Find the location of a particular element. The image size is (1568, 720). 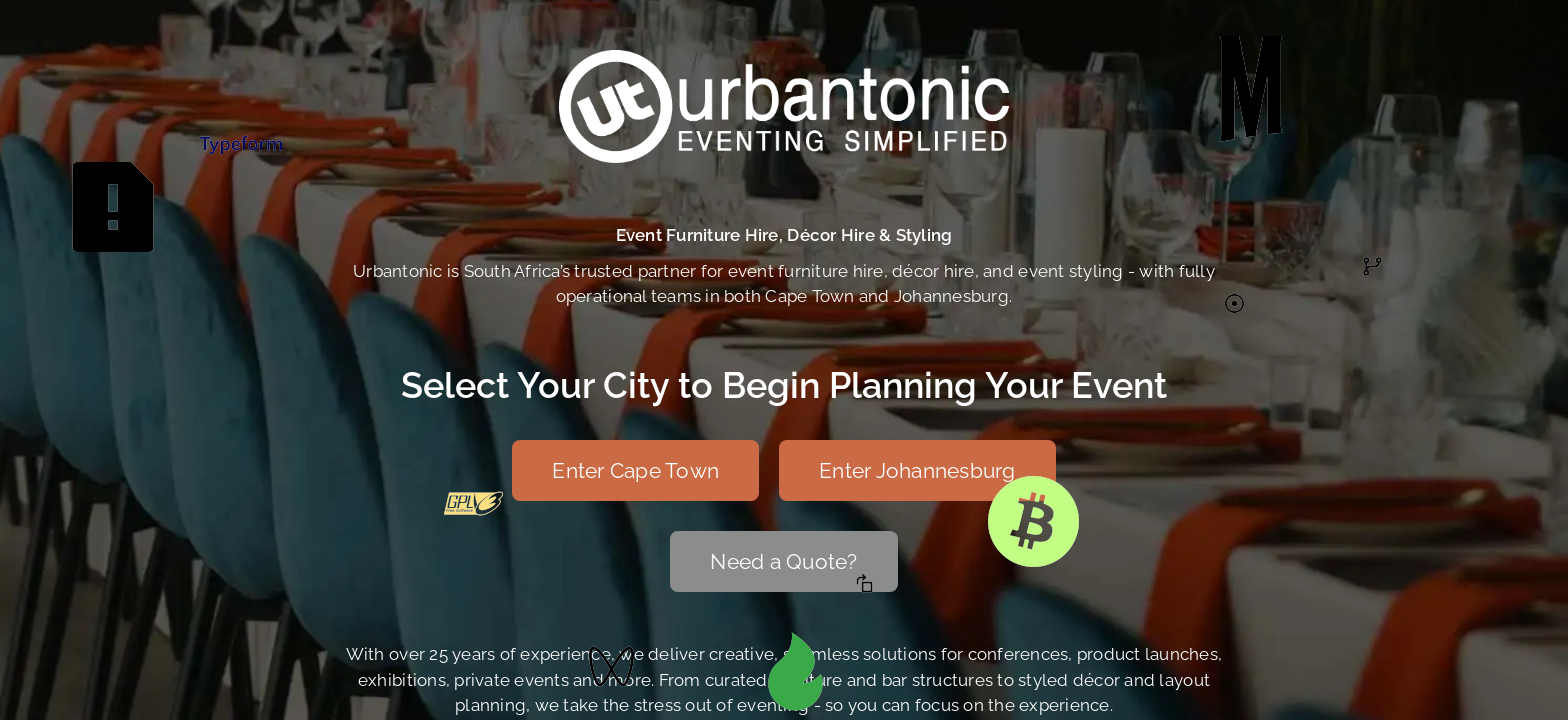

open The Mighty app or website is located at coordinates (1251, 89).